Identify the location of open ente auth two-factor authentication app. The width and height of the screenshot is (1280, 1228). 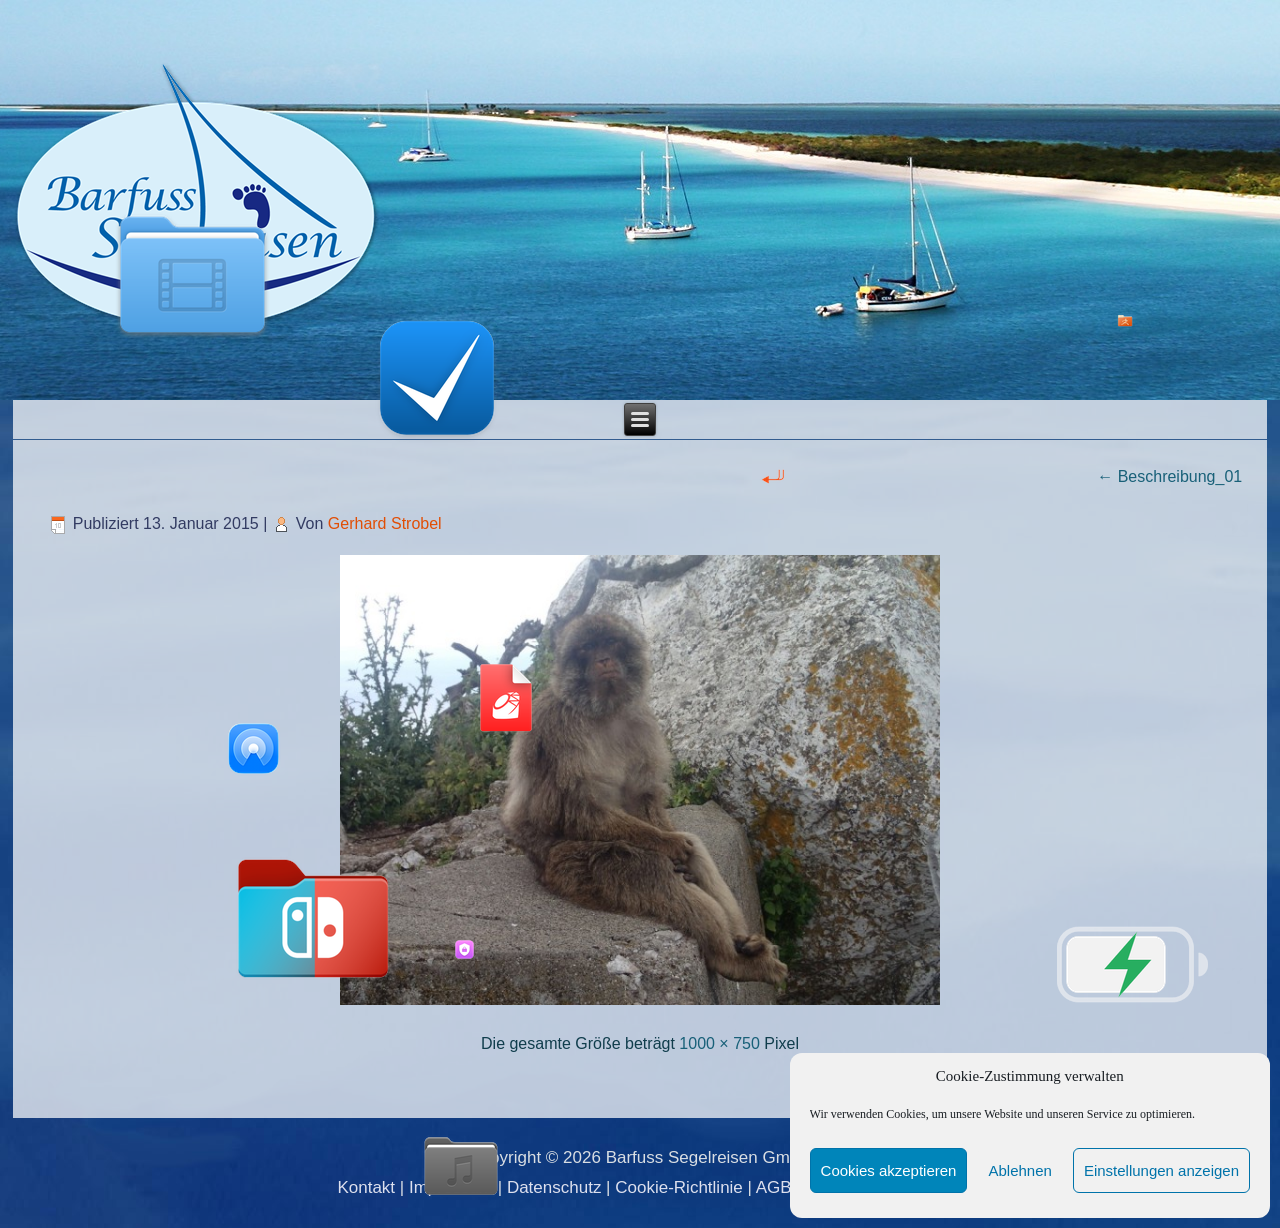
(464, 949).